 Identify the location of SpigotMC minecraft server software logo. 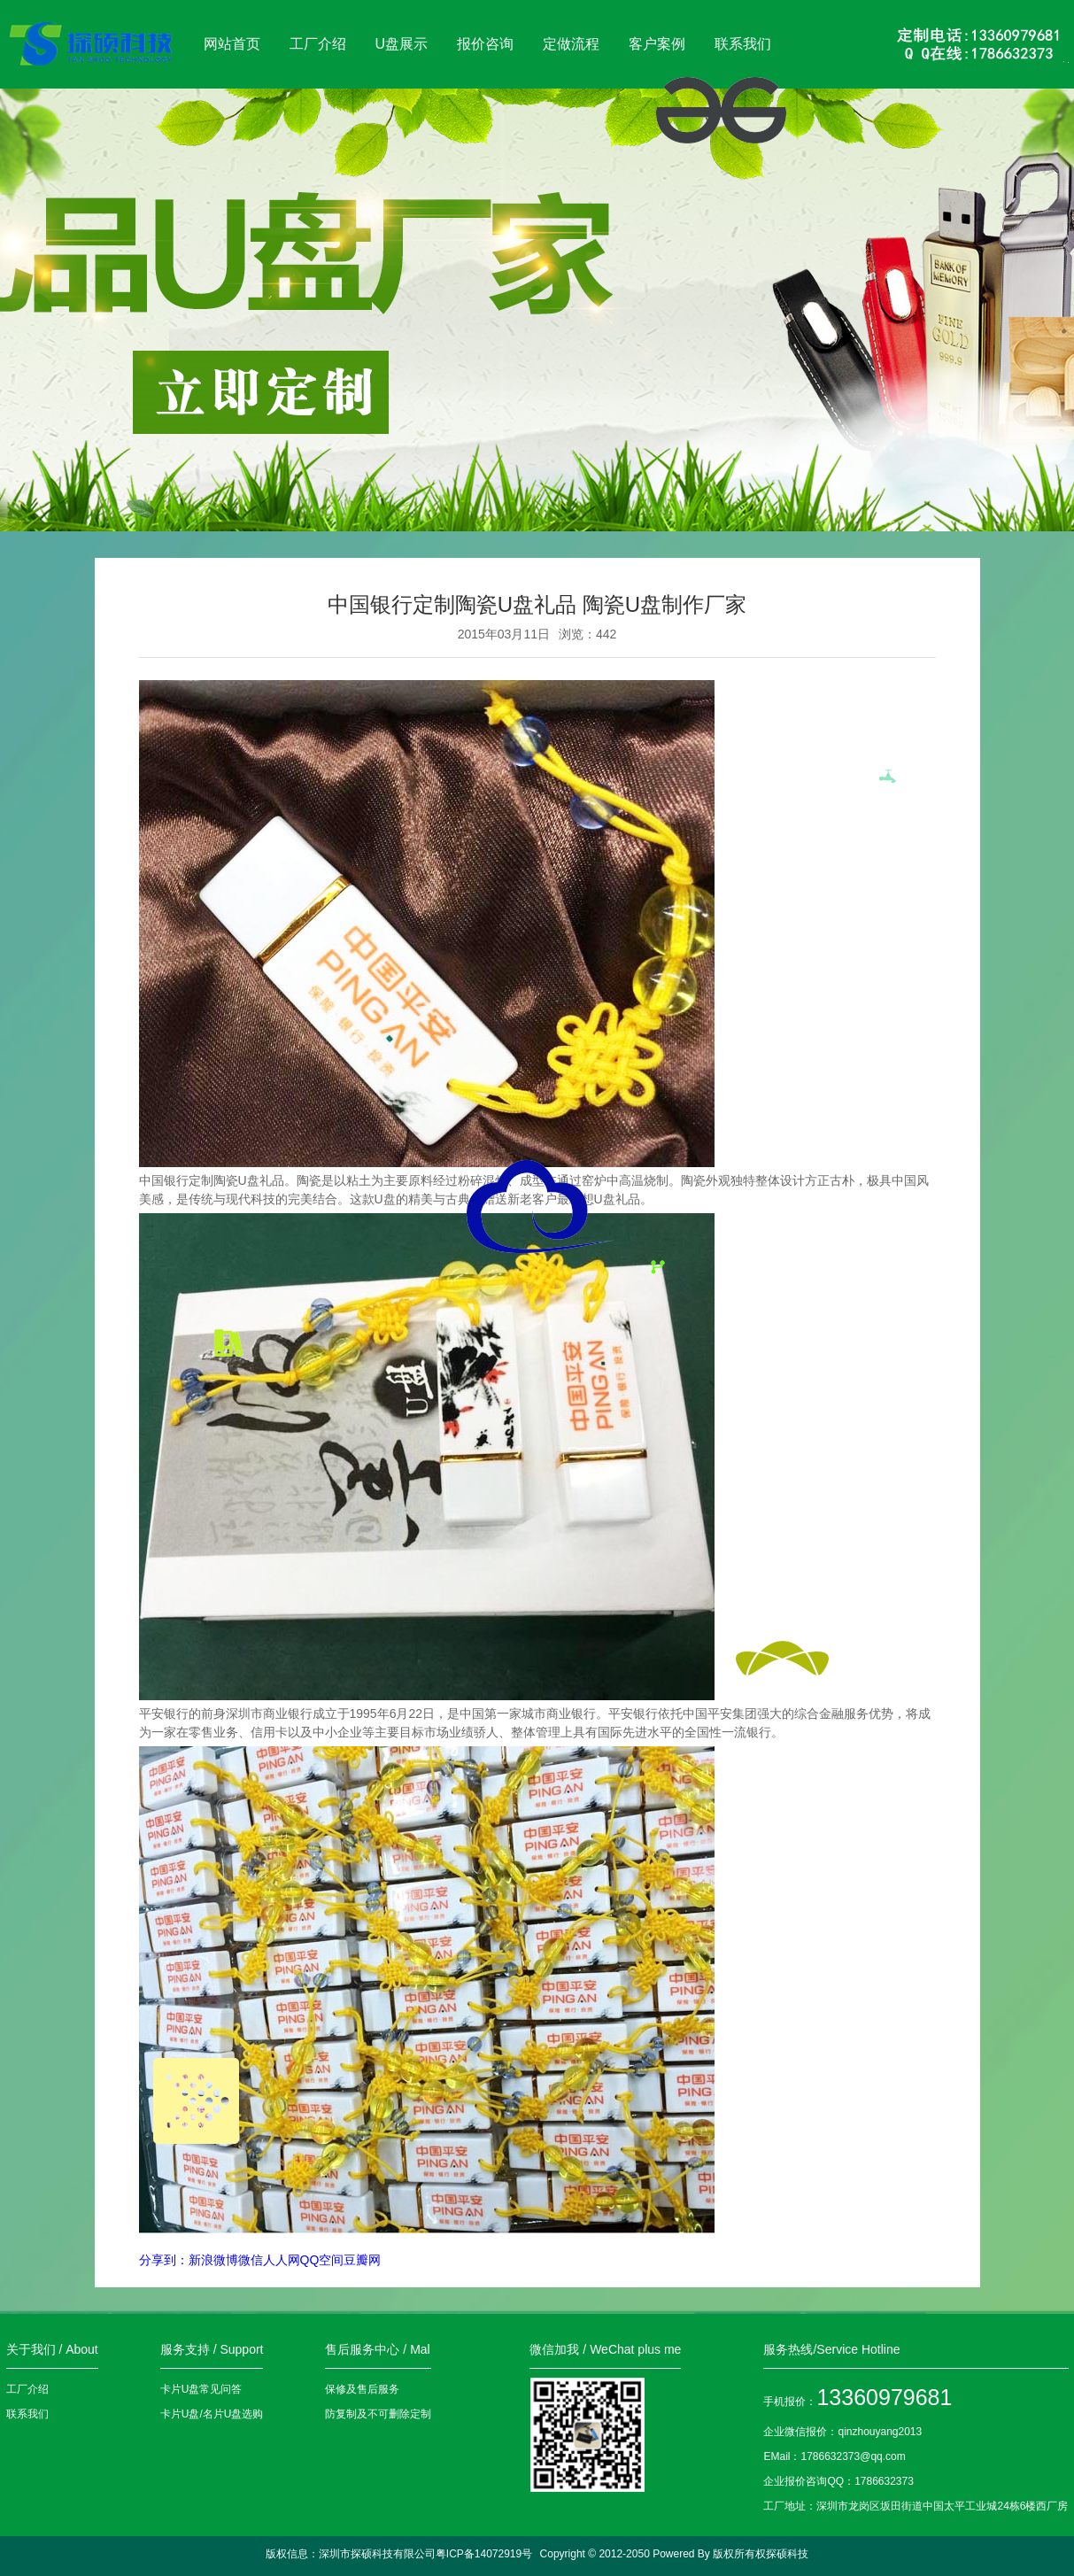
(887, 776).